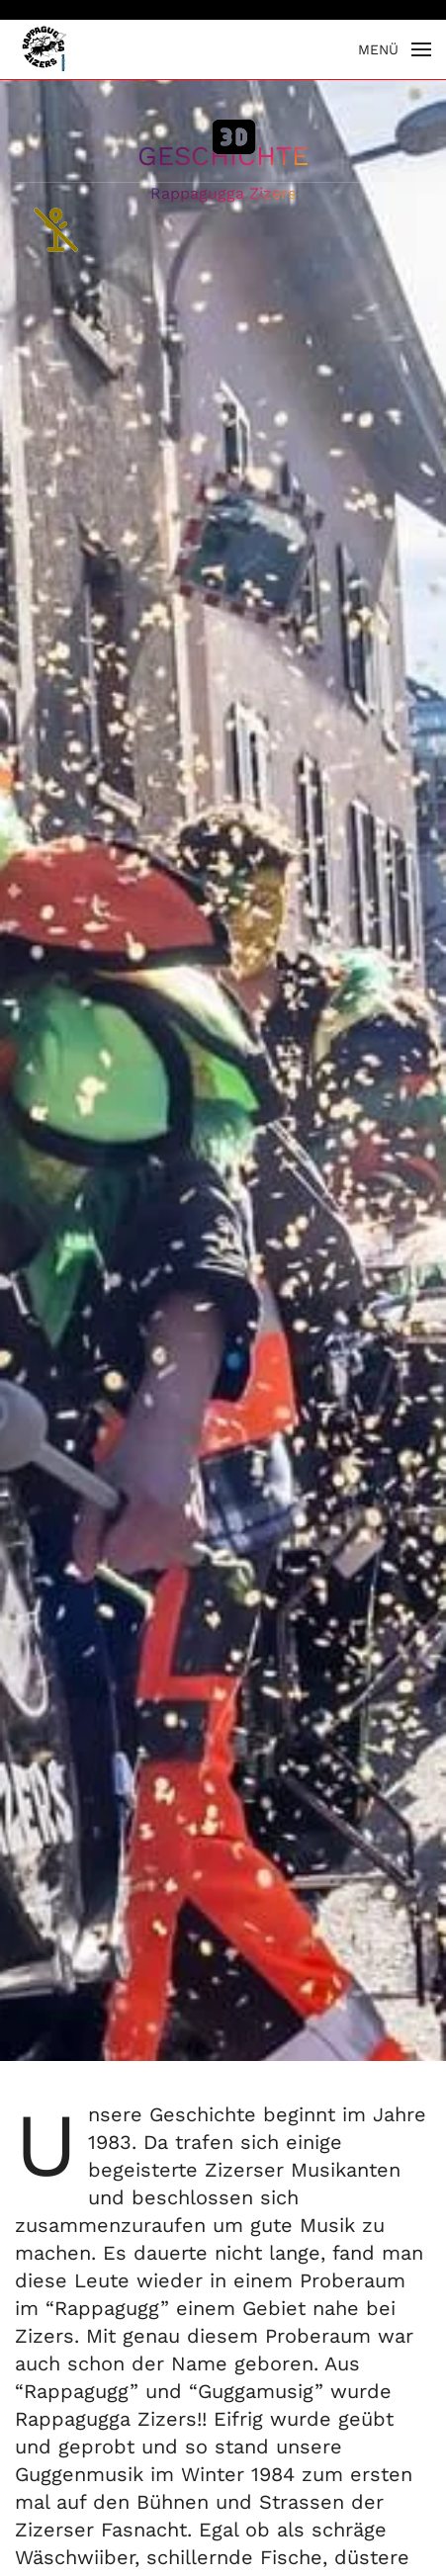 The image size is (446, 2576). I want to click on indicates 3D content or viewing mode, so click(233, 136).